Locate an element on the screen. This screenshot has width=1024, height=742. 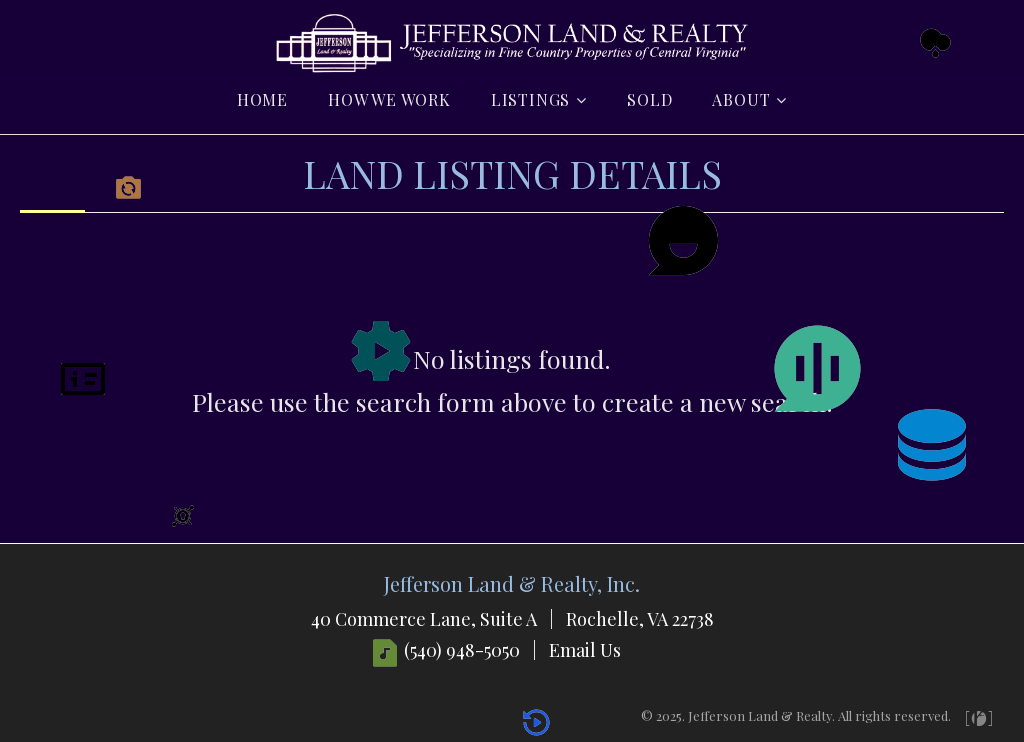
open YouTube Studio app is located at coordinates (381, 351).